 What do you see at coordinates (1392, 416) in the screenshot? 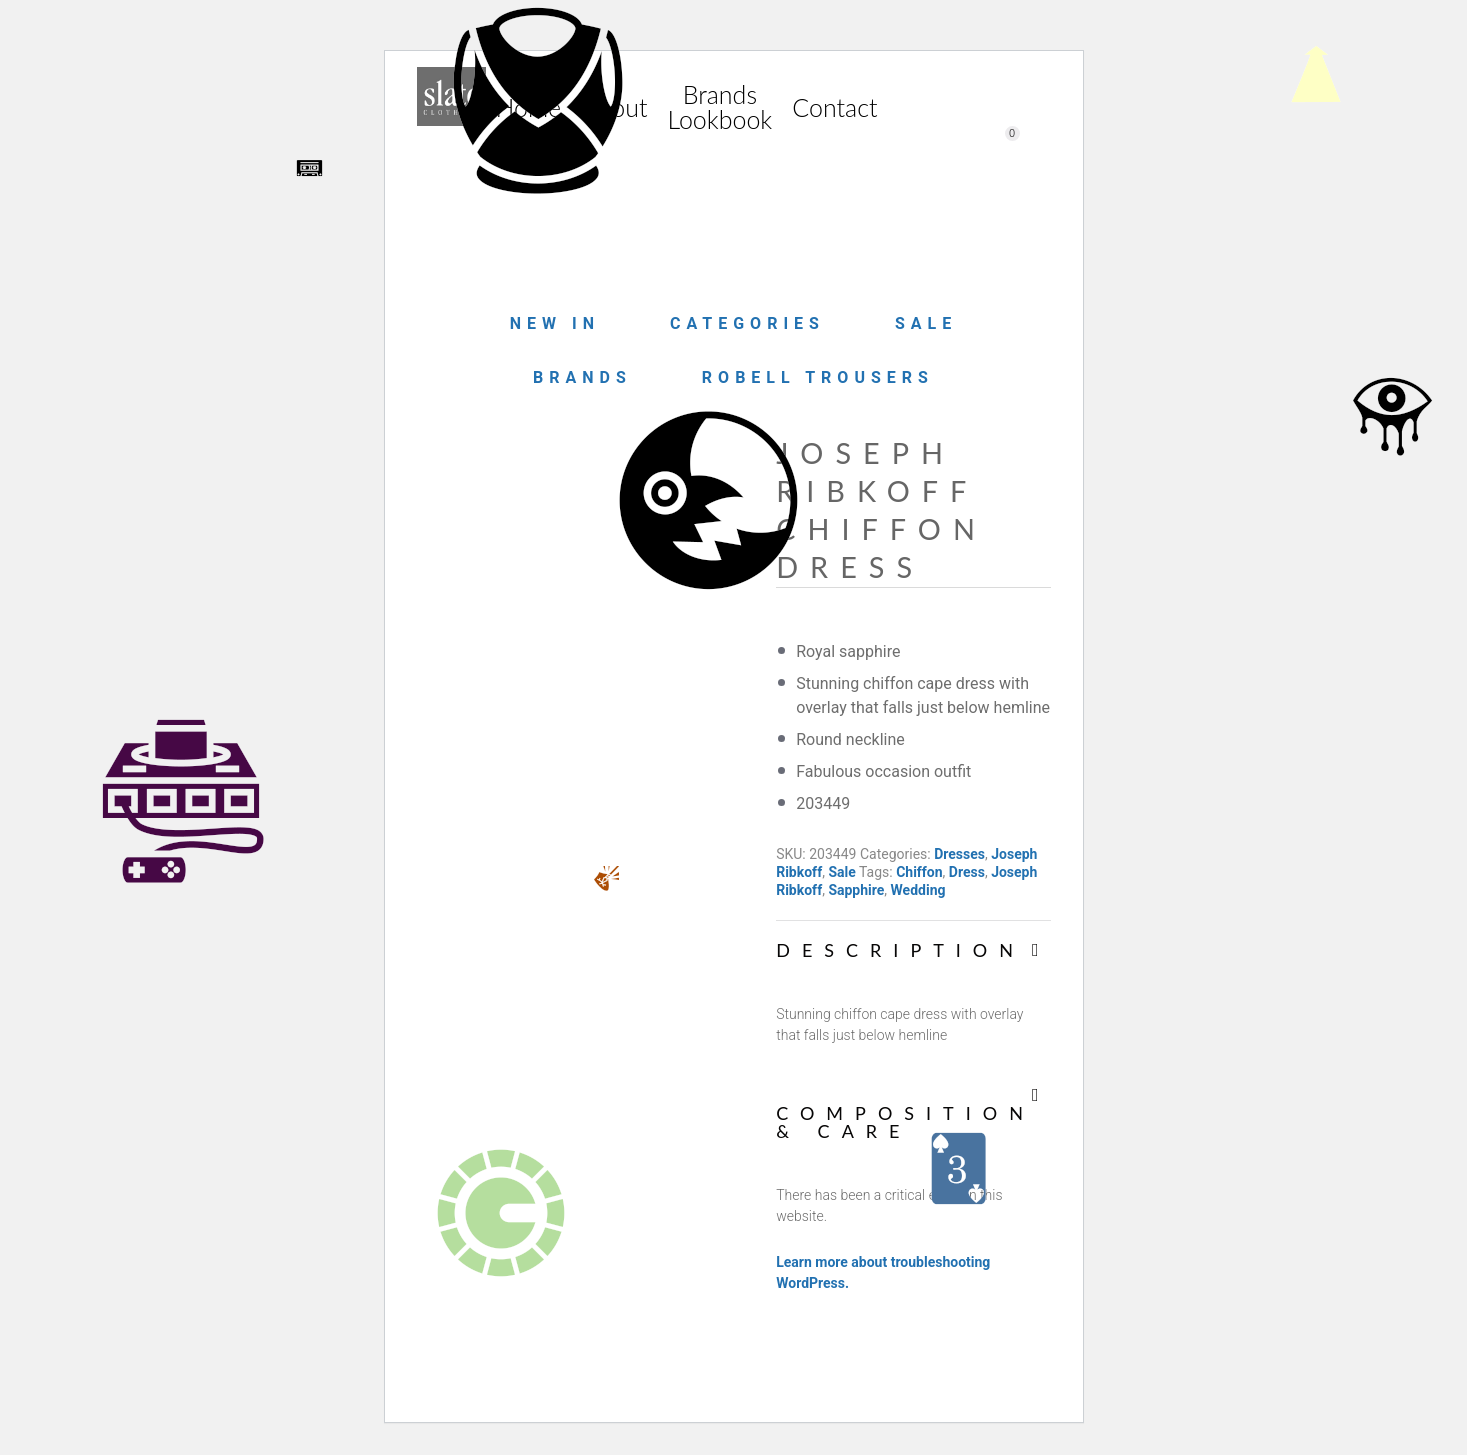
I see `indicates a horror or gore content warning` at bounding box center [1392, 416].